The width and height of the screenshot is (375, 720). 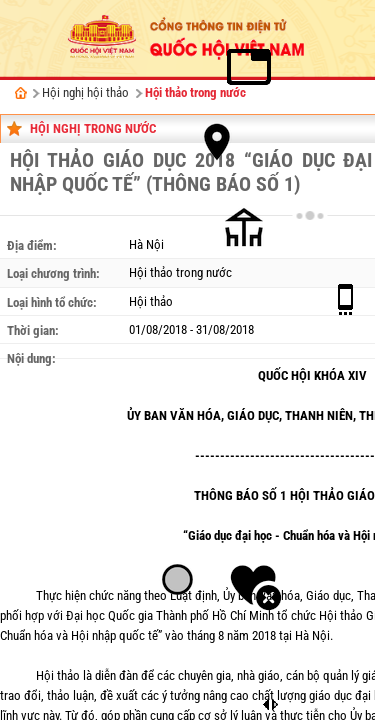 I want to click on remove item from favorites, so click(x=256, y=585).